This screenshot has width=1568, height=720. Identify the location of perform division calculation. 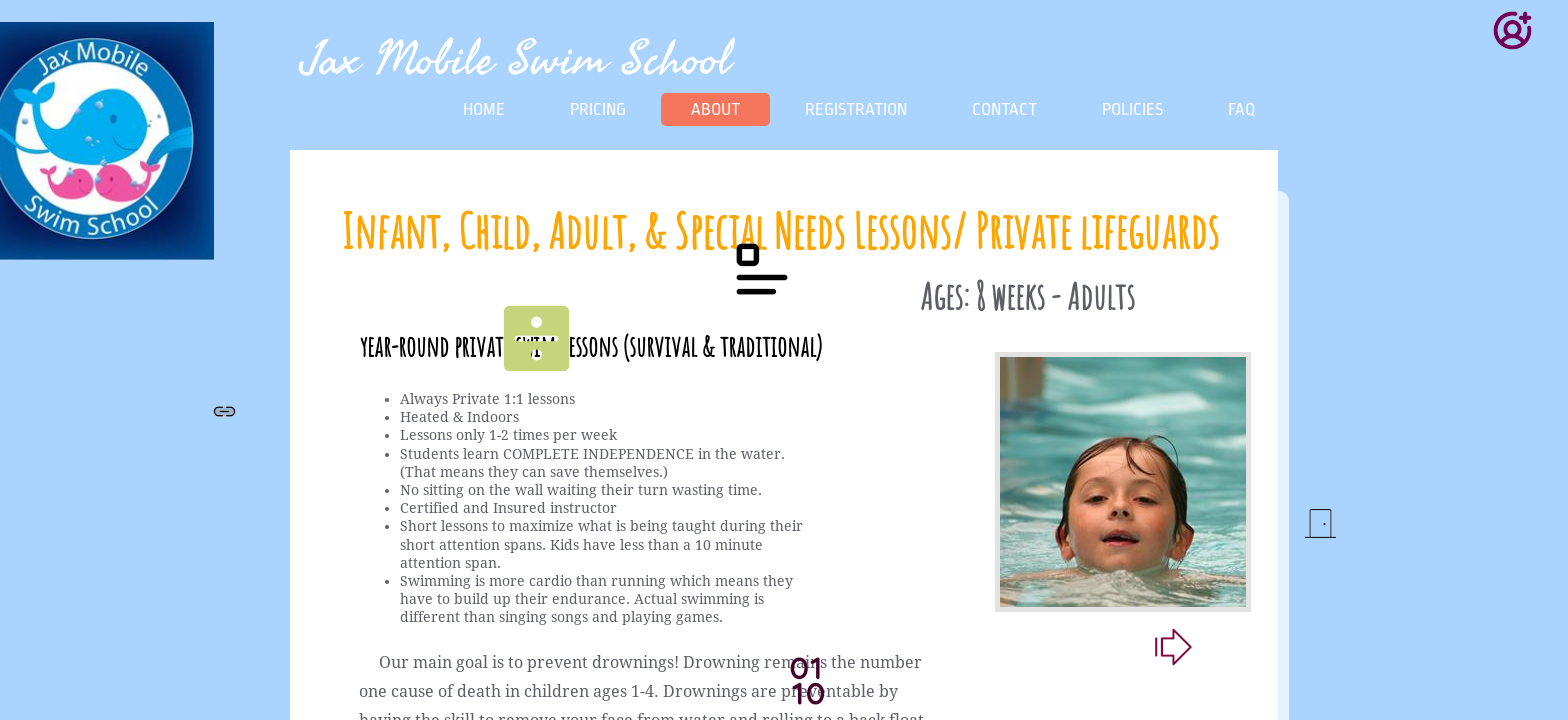
(536, 338).